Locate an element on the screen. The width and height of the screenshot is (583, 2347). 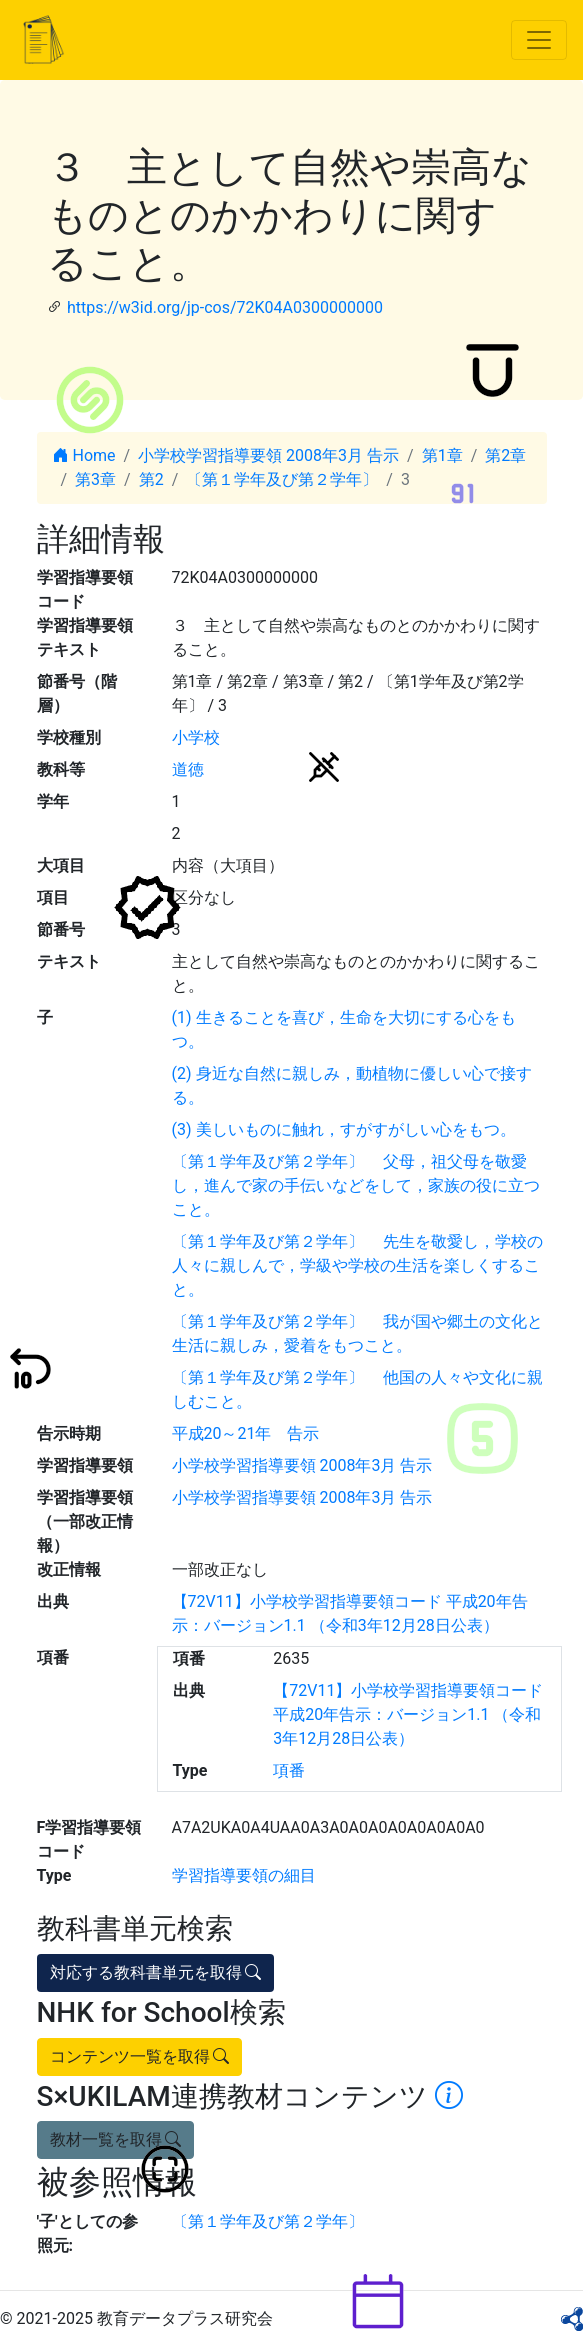
indicates step 5 in a multi-step process is located at coordinates (482, 1438).